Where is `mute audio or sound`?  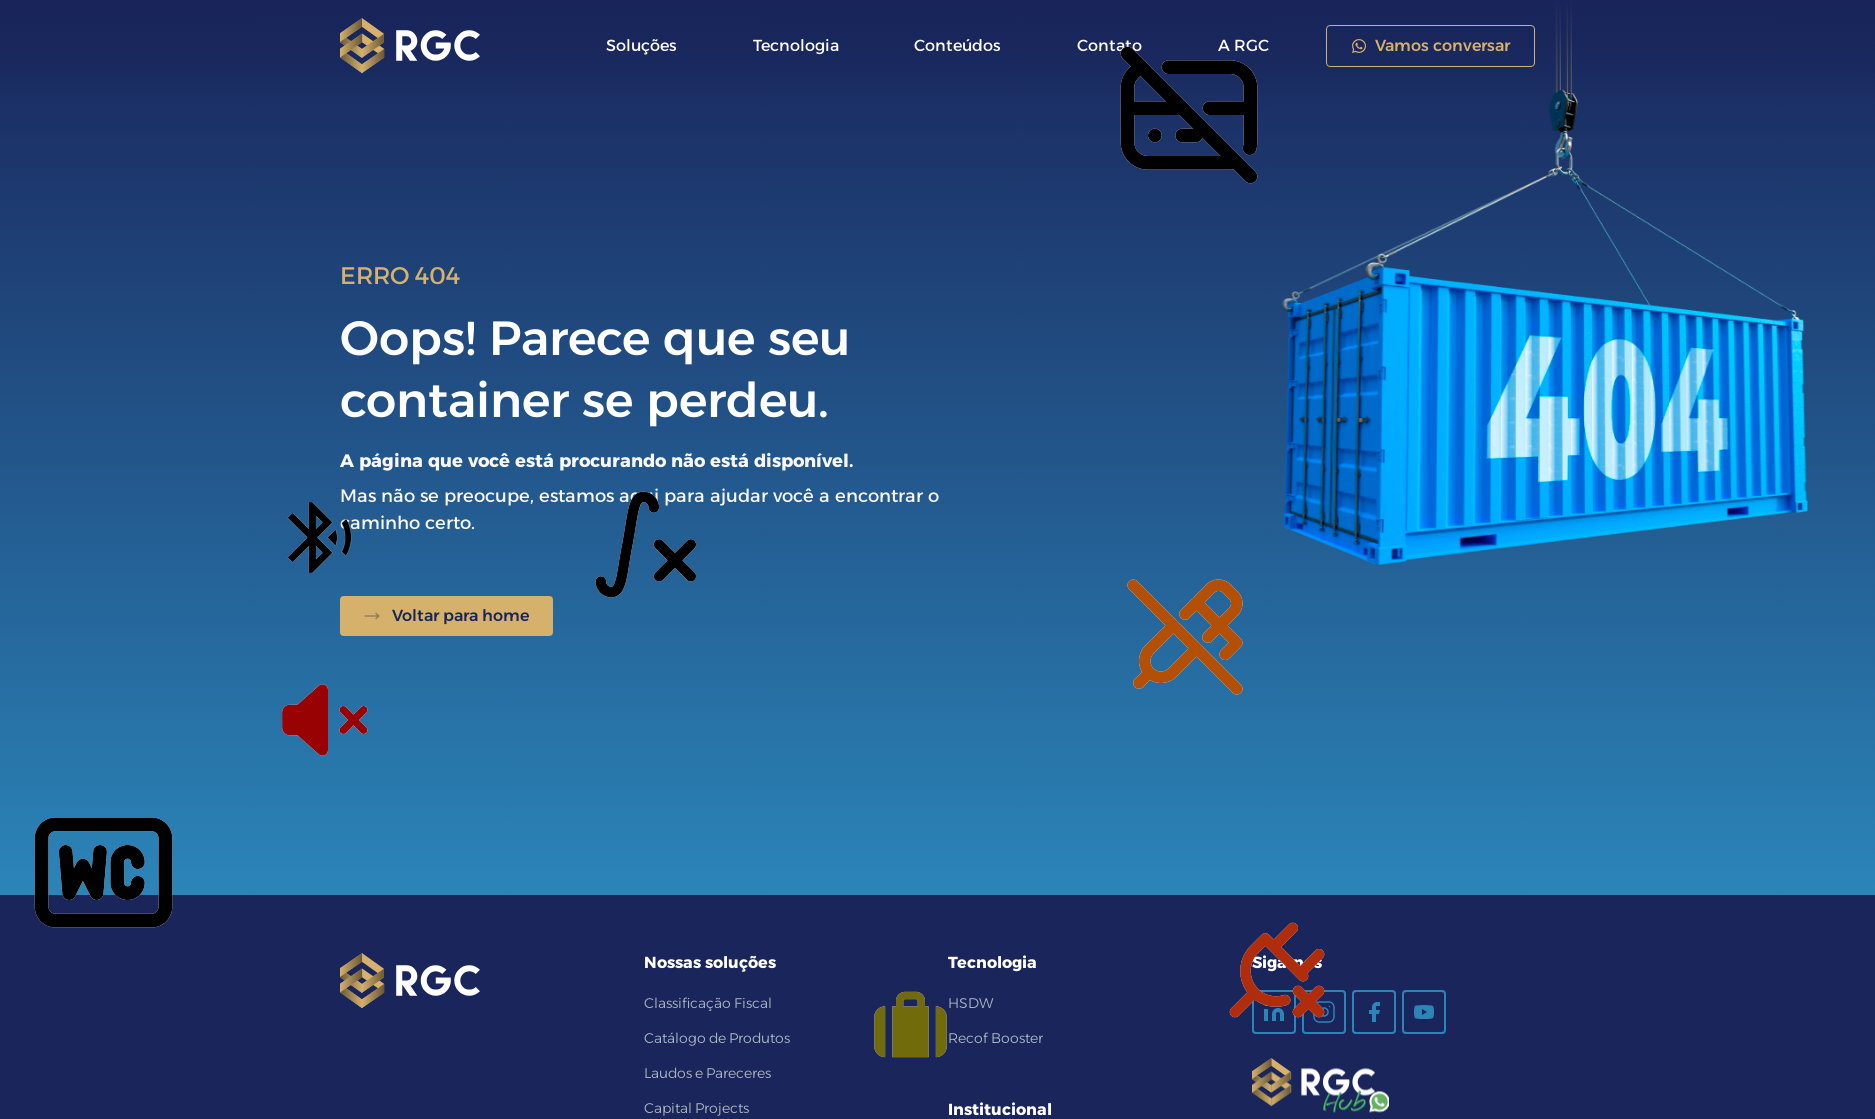 mute audio or sound is located at coordinates (328, 720).